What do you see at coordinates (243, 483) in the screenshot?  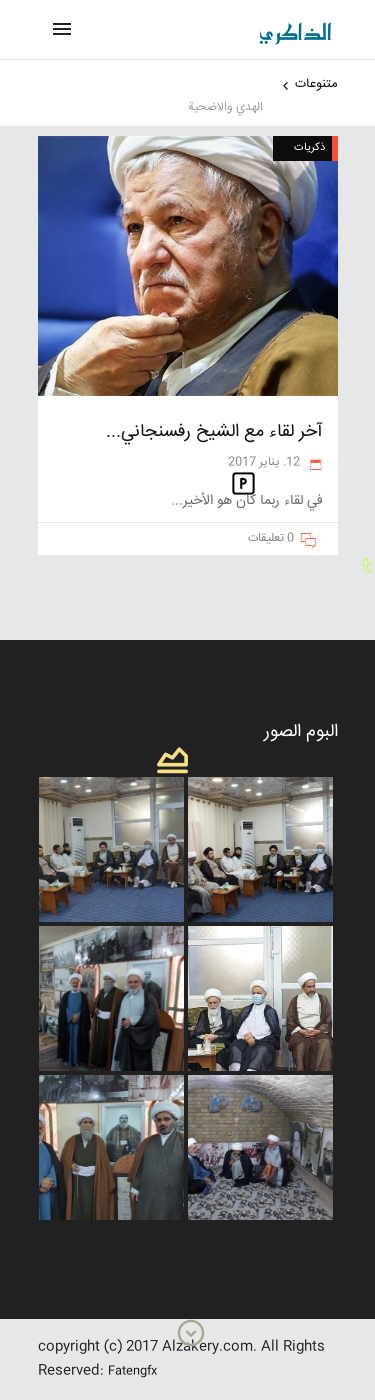 I see `parking location or services` at bounding box center [243, 483].